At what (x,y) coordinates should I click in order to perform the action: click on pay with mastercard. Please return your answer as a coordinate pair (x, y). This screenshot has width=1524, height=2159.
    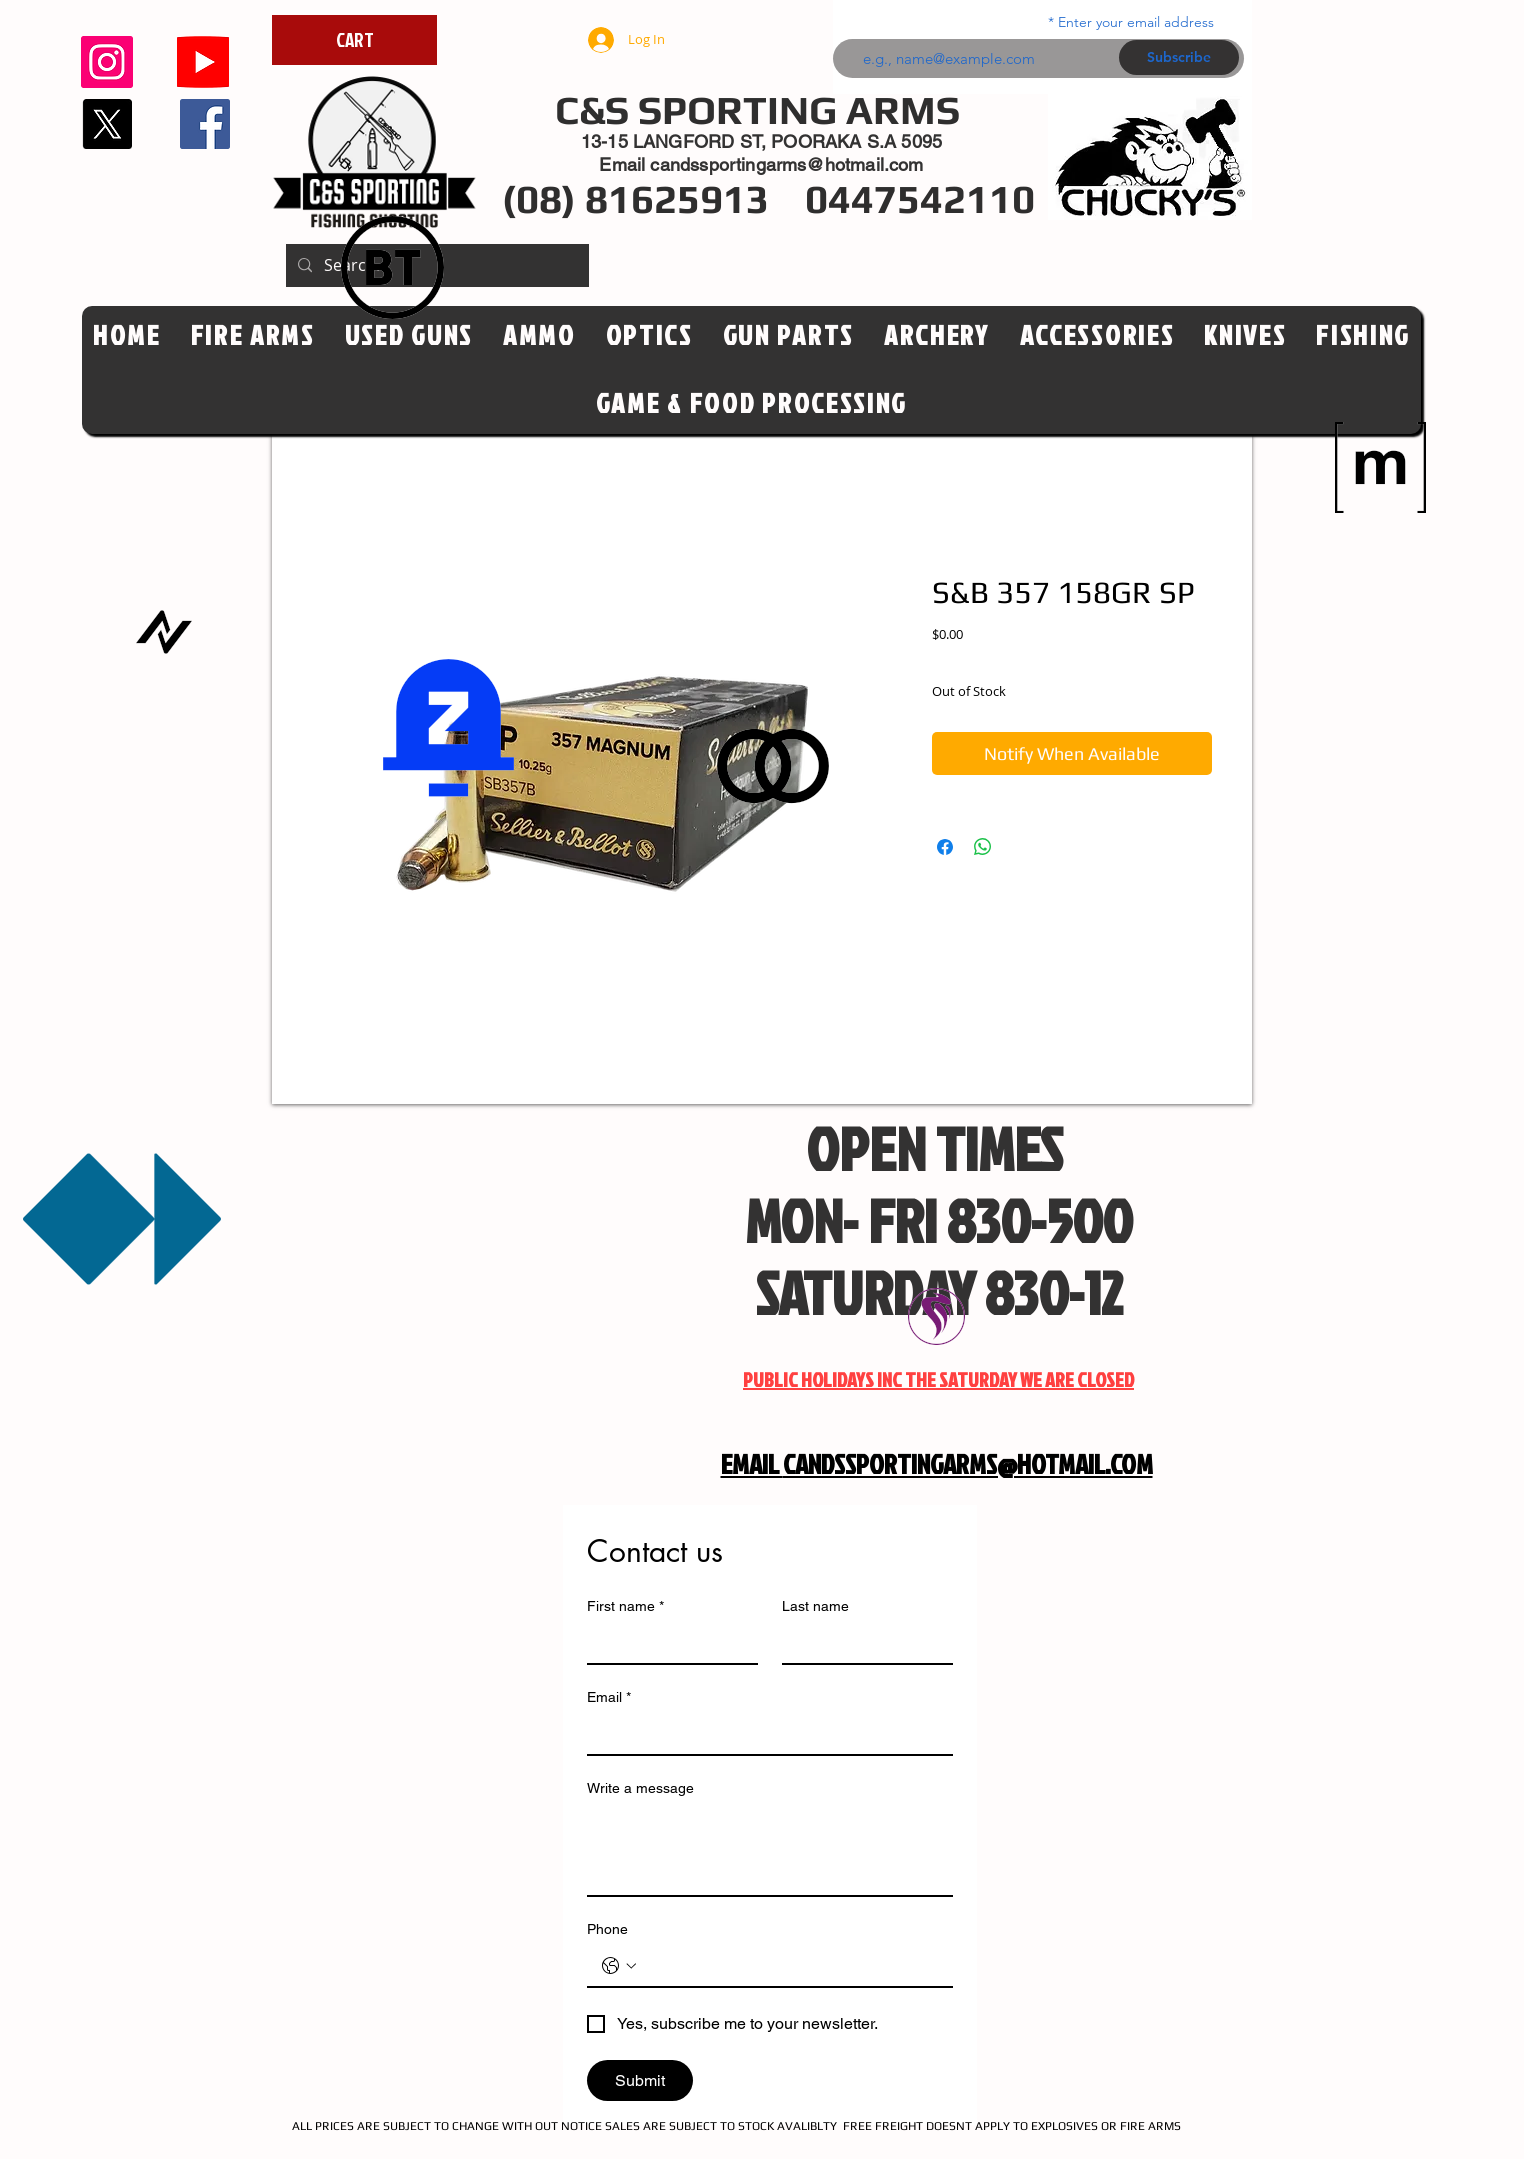
    Looking at the image, I should click on (773, 766).